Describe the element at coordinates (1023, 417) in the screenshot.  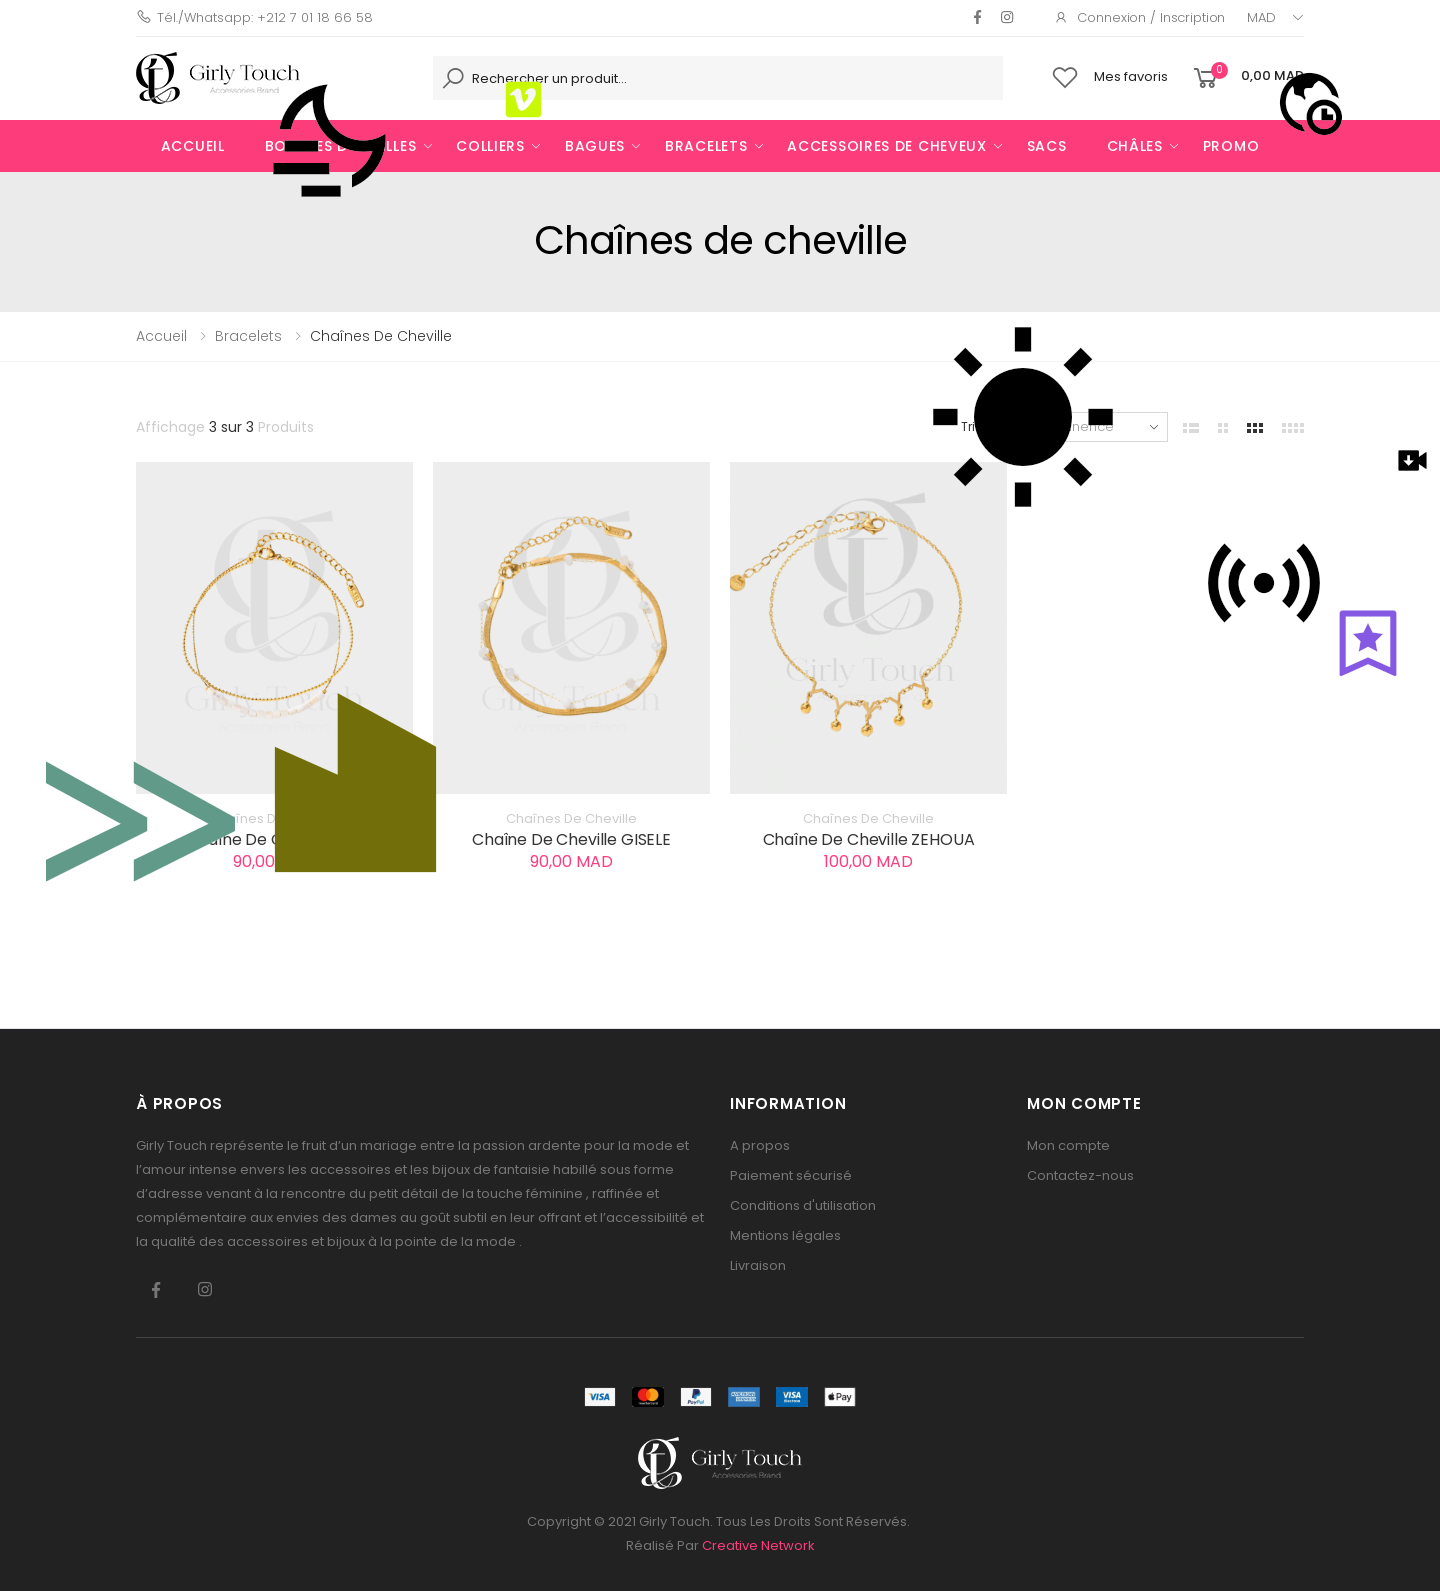
I see `switch to light mode` at that location.